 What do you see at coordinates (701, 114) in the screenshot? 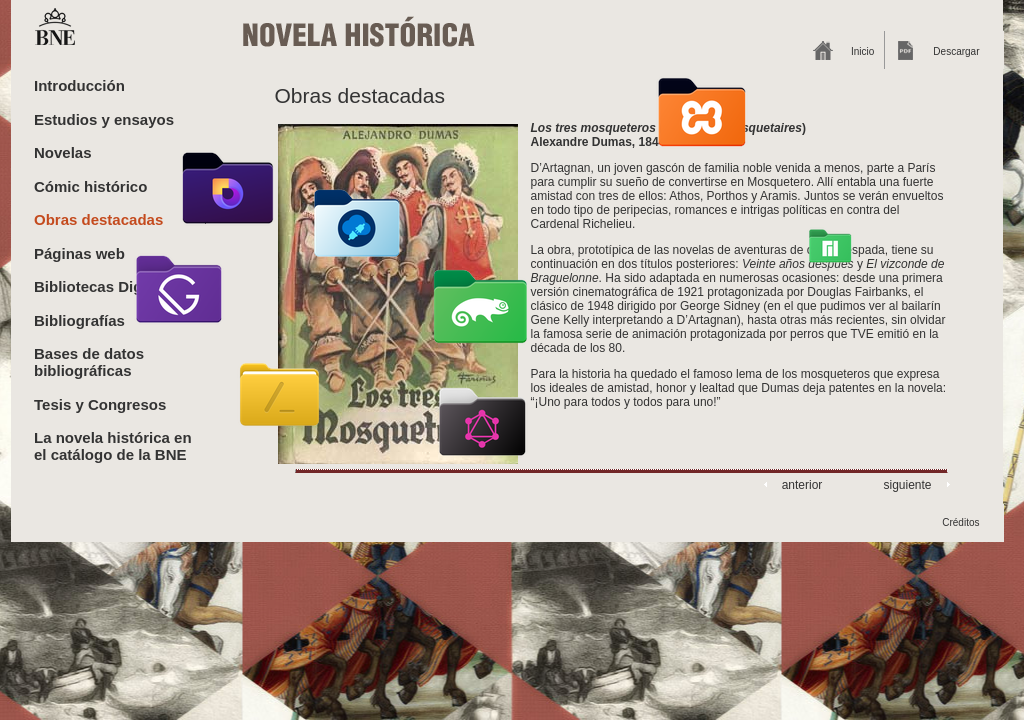
I see `open XAMPP local server files folder` at bounding box center [701, 114].